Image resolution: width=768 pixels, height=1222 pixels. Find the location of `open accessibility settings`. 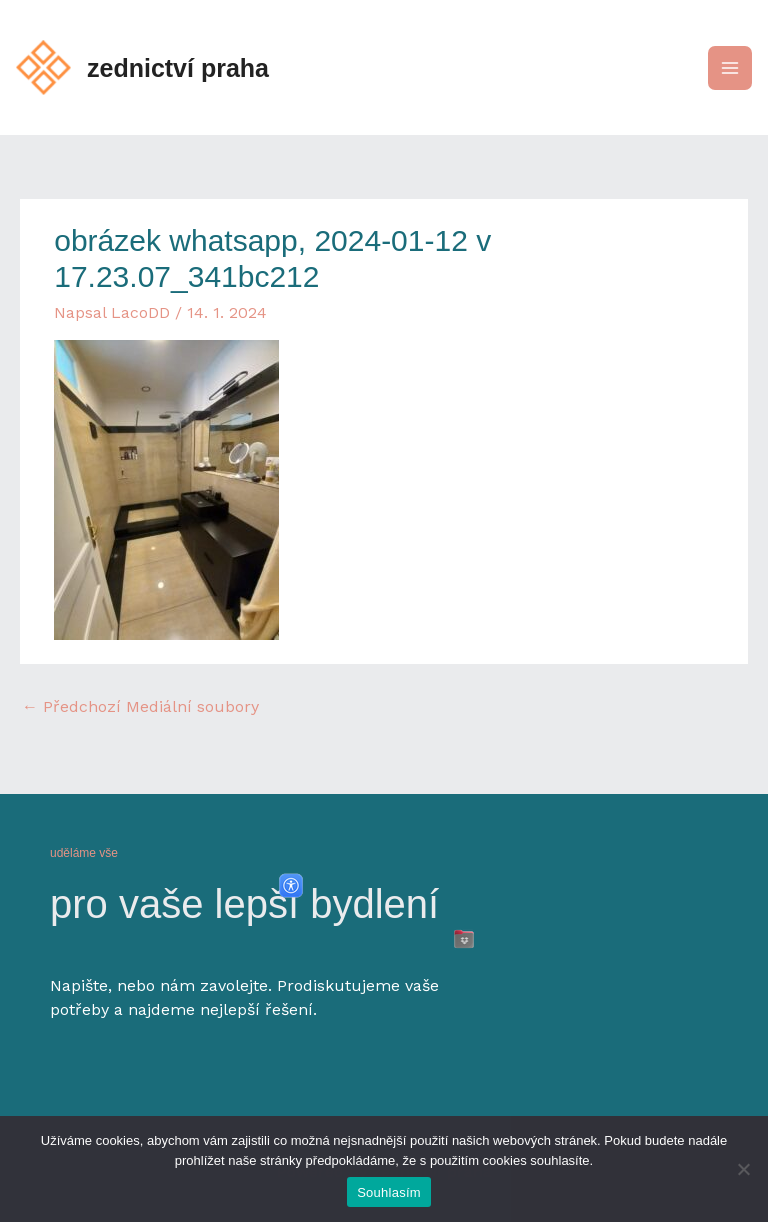

open accessibility settings is located at coordinates (291, 886).